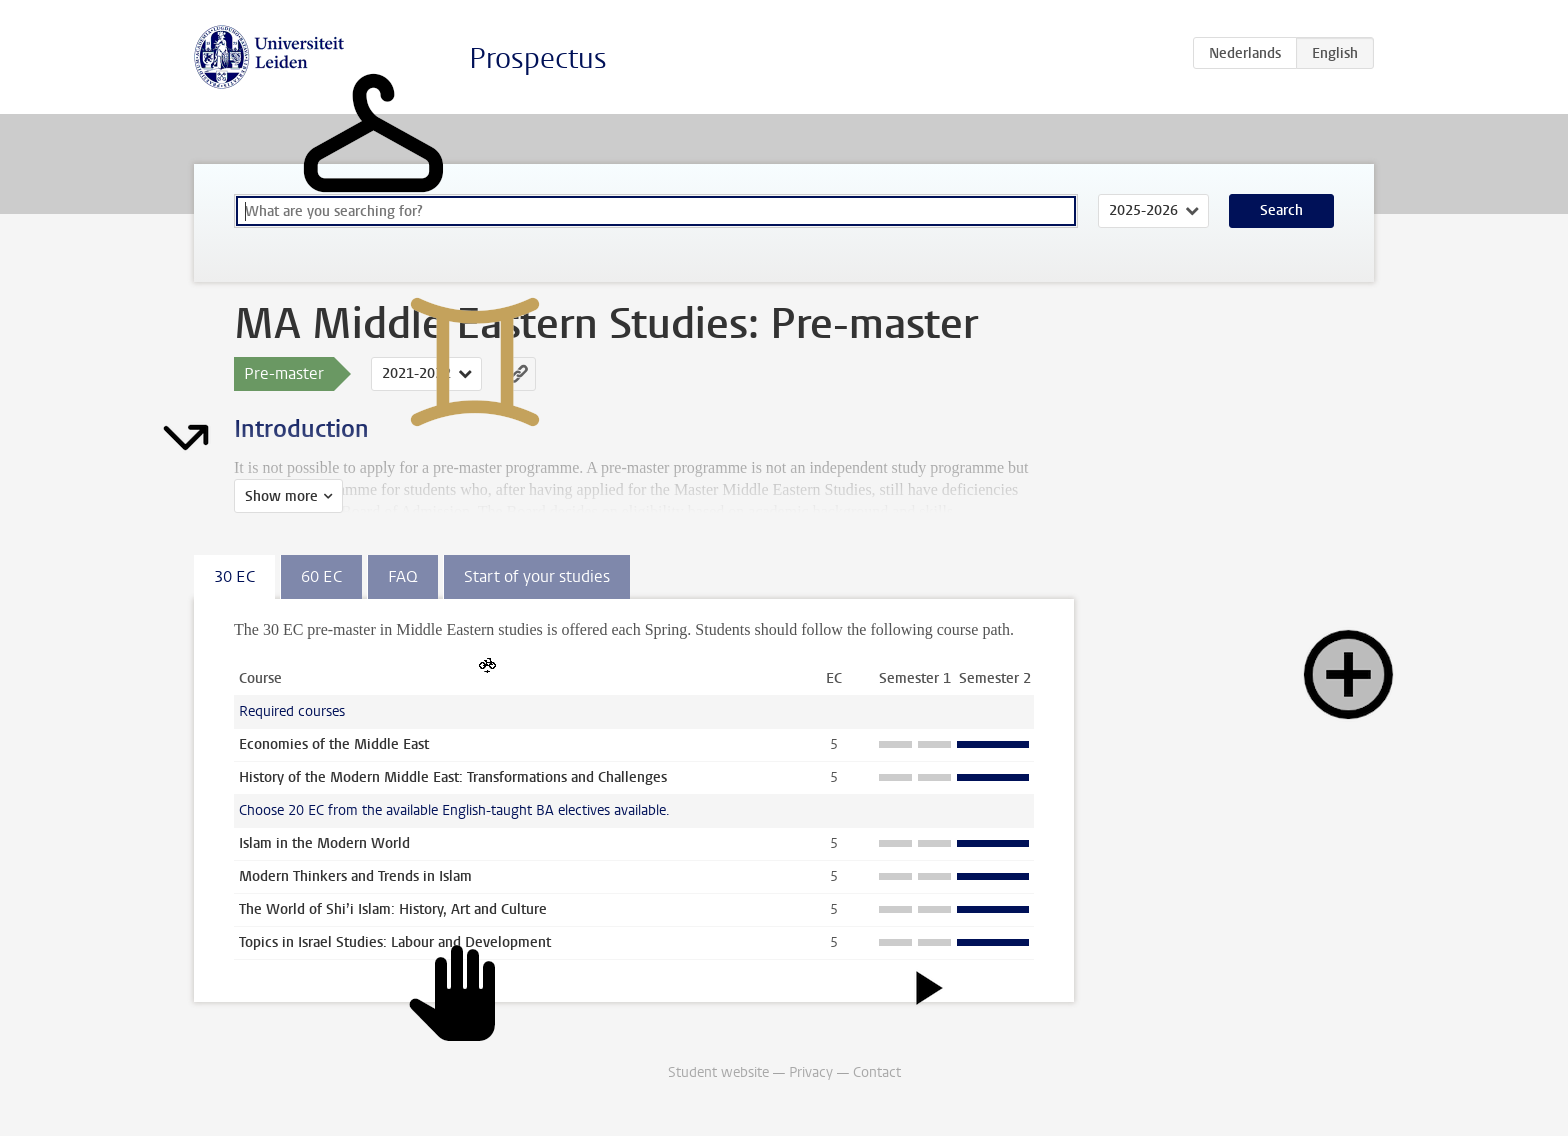 This screenshot has width=1568, height=1136. Describe the element at coordinates (487, 665) in the screenshot. I see `select electric bike as transportation mode` at that location.